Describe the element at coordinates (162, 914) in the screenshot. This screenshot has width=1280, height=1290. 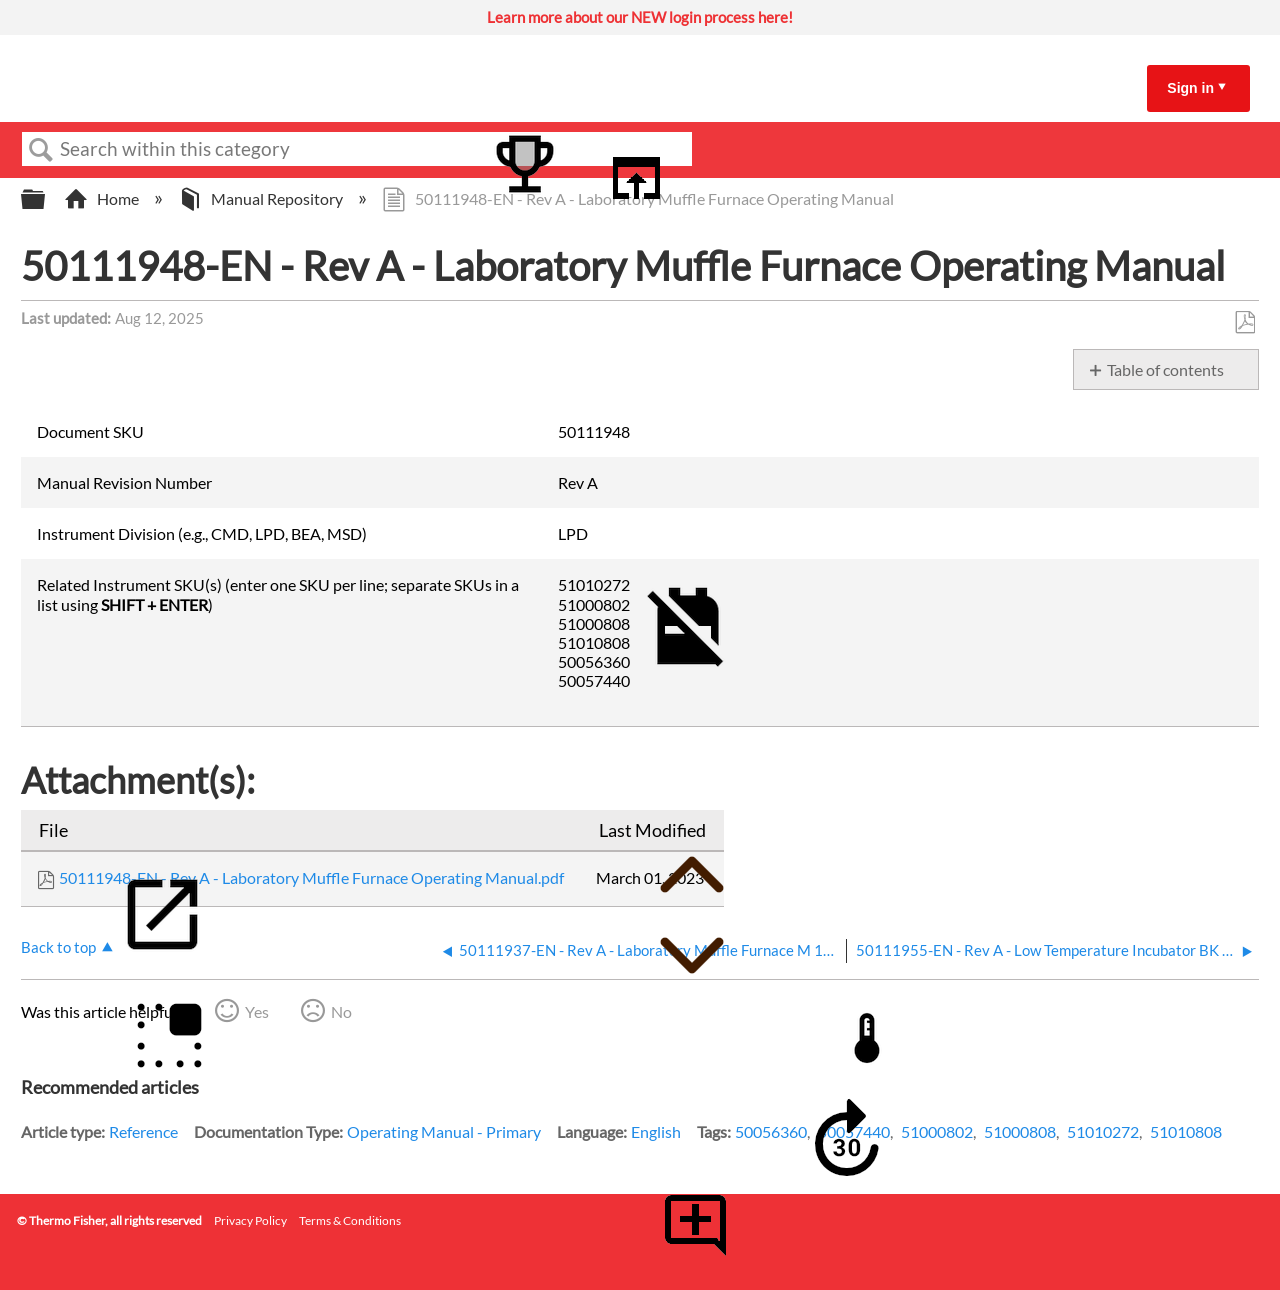
I see `open link in a new window or tab` at that location.